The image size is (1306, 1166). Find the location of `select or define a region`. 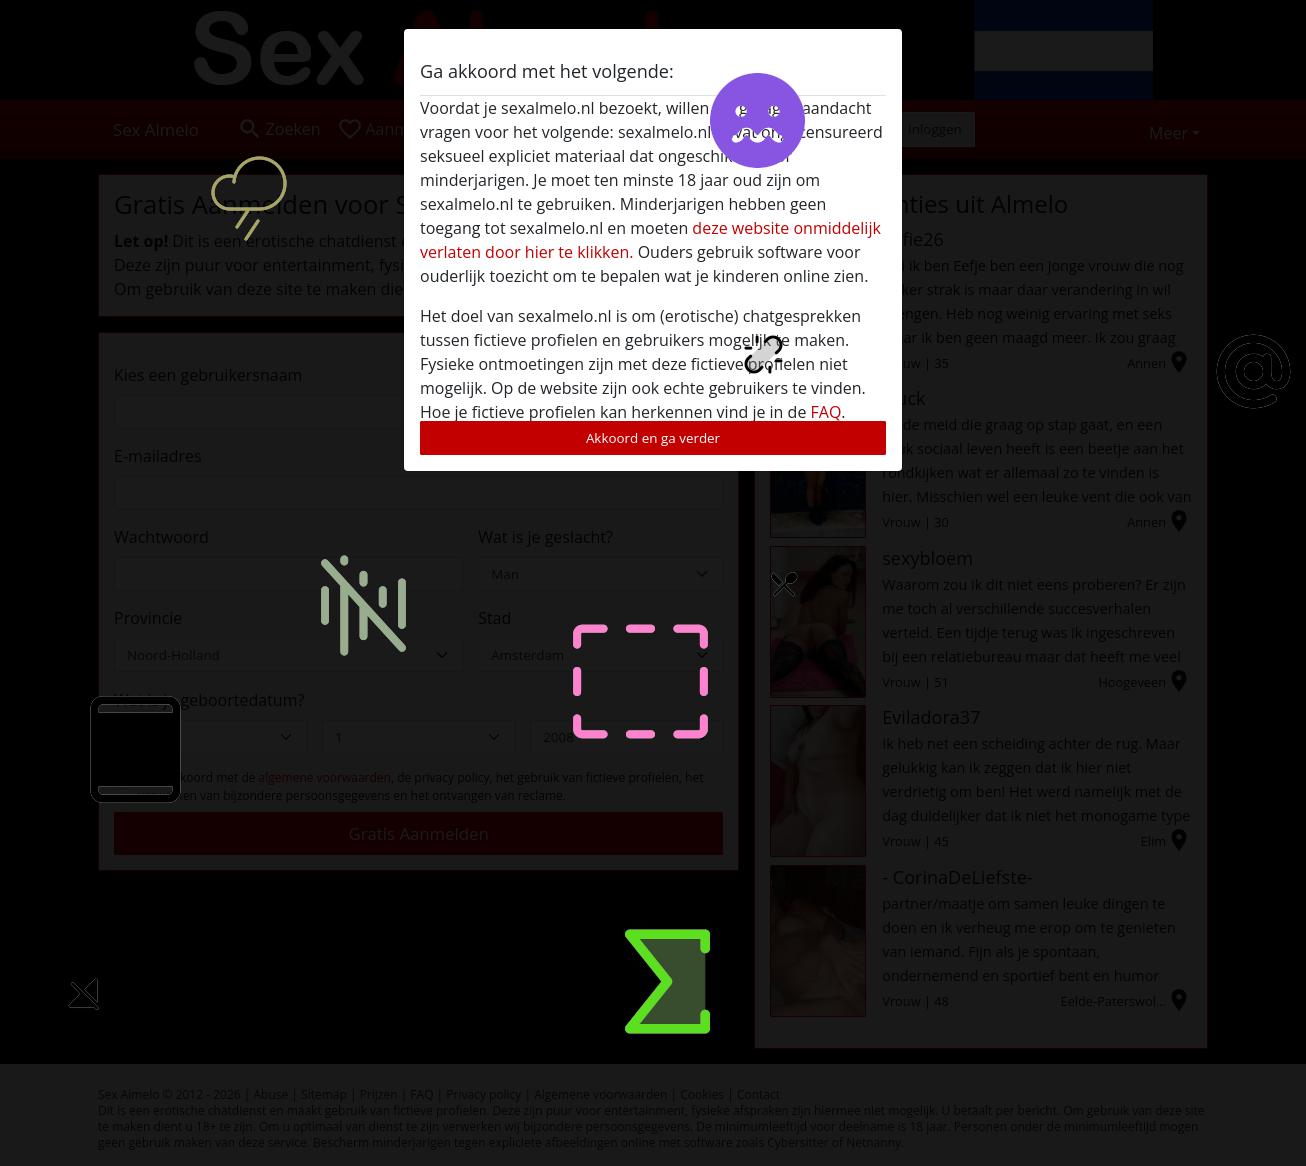

select or define a region is located at coordinates (640, 681).